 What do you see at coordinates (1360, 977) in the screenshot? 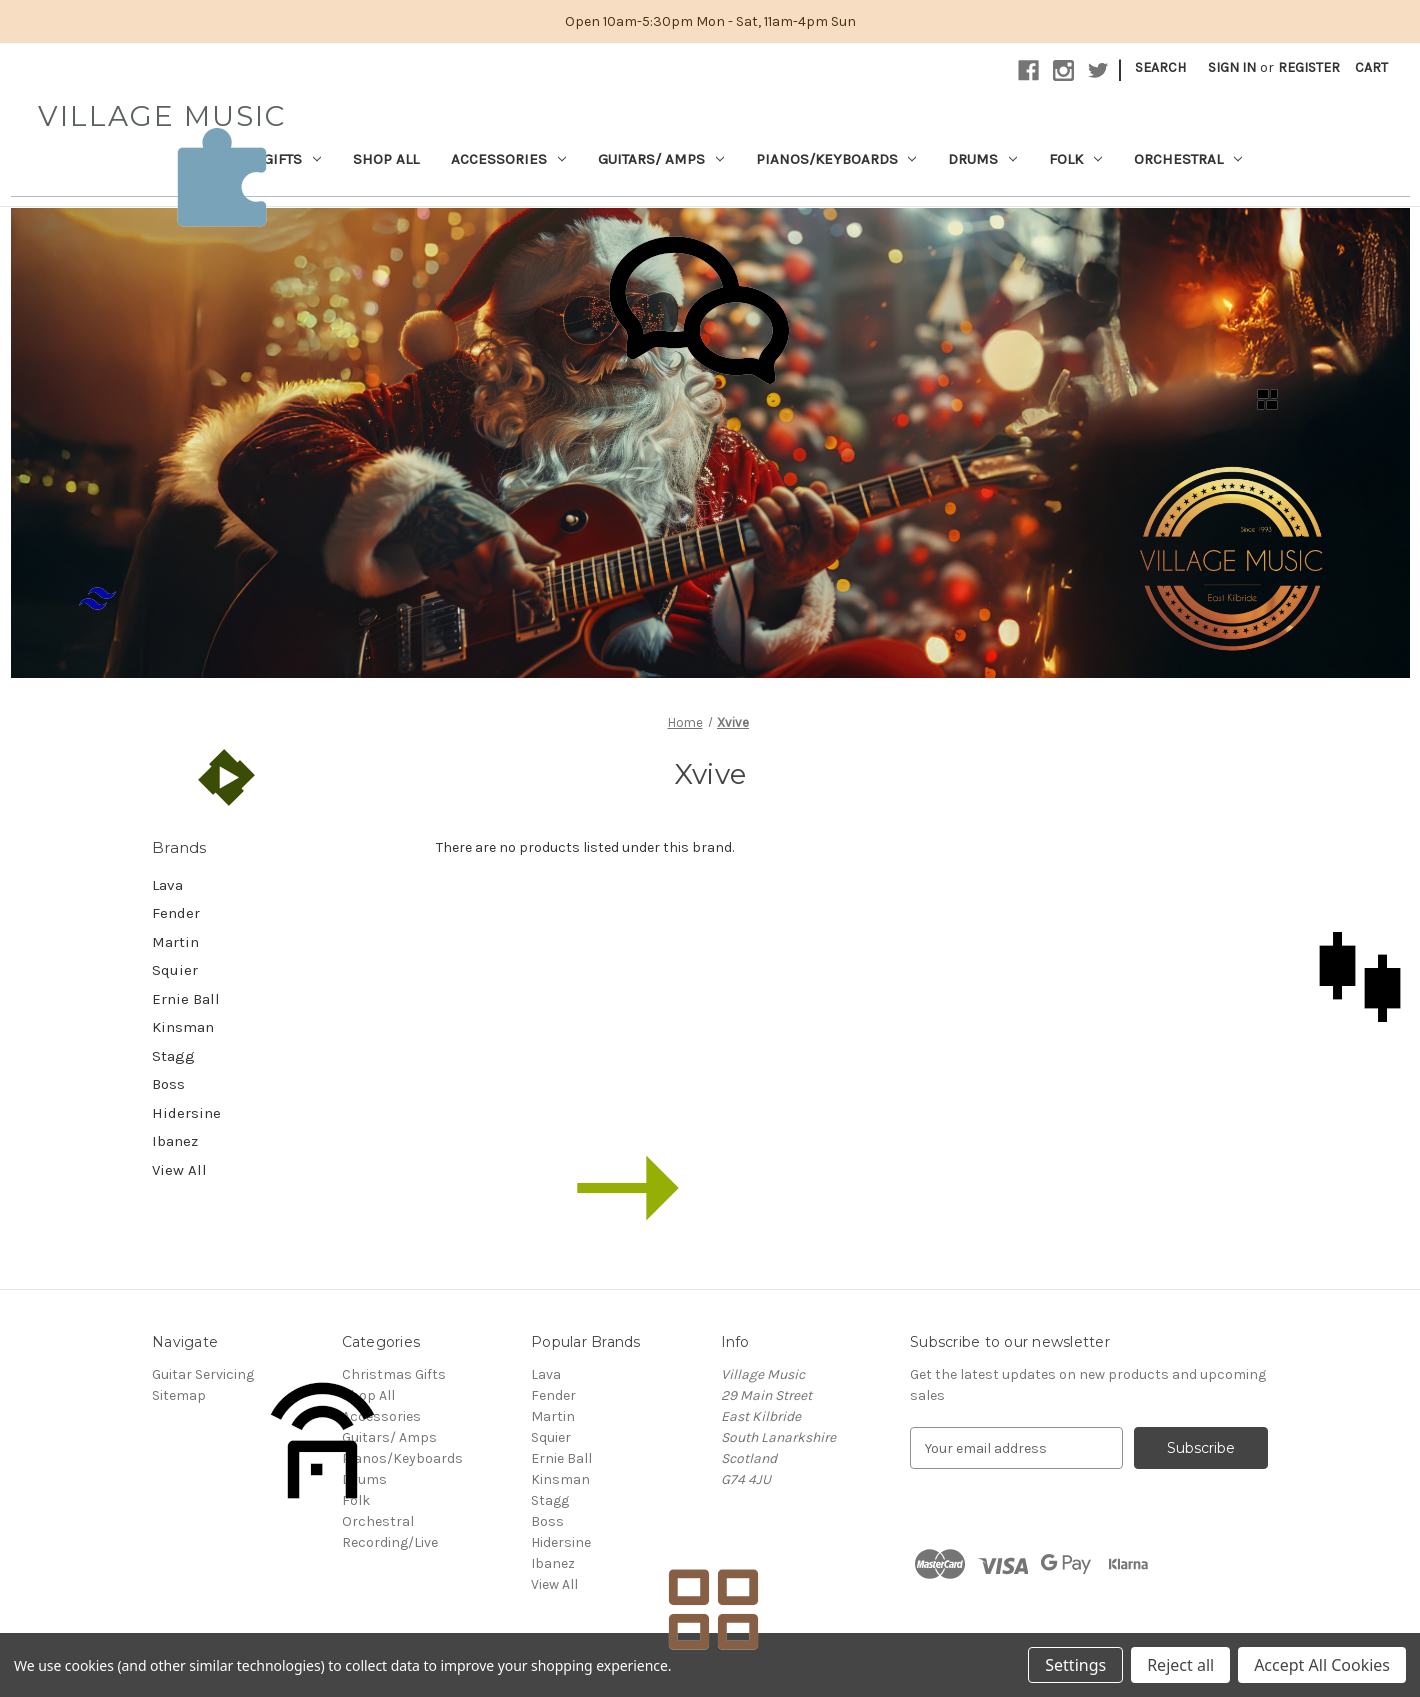
I see `view stock market data` at bounding box center [1360, 977].